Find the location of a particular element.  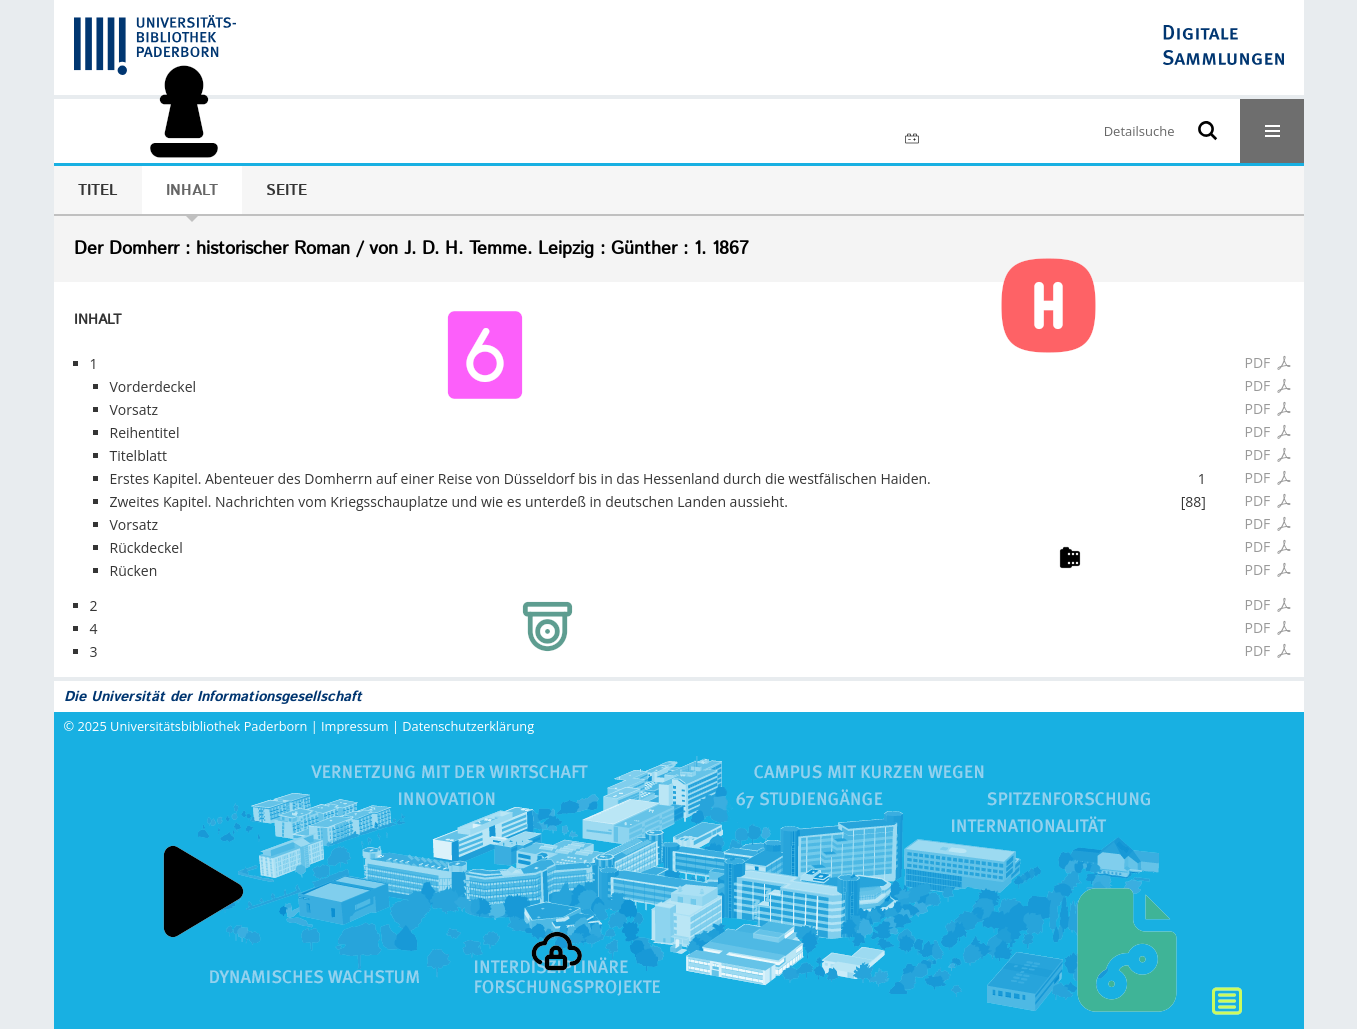

open a vector graphics file is located at coordinates (1127, 950).